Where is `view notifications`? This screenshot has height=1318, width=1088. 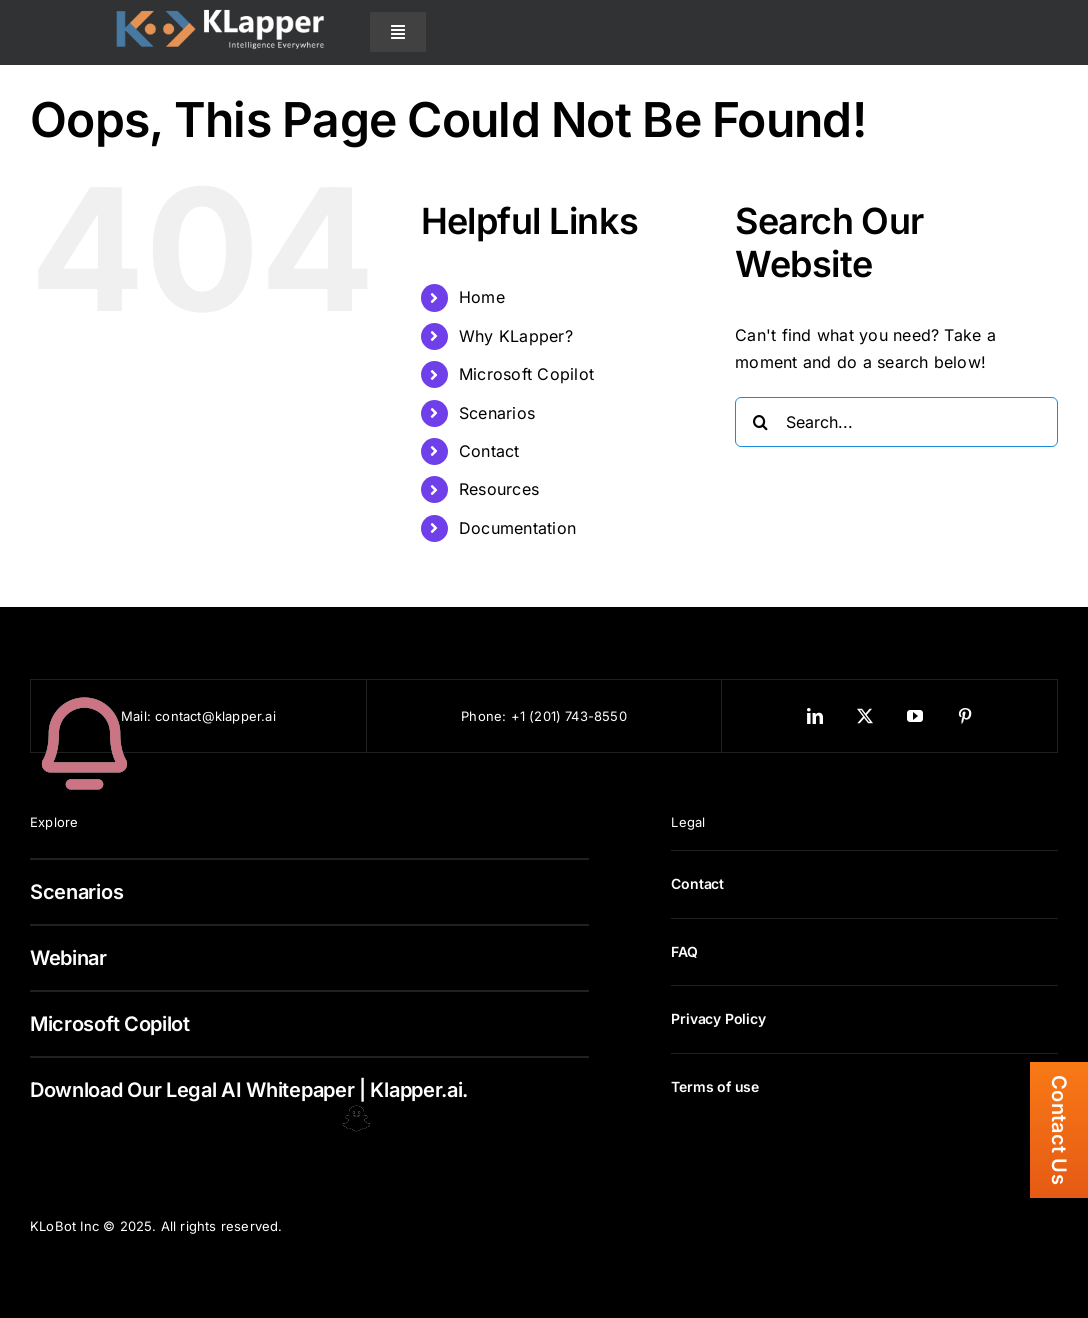
view notifications is located at coordinates (84, 743).